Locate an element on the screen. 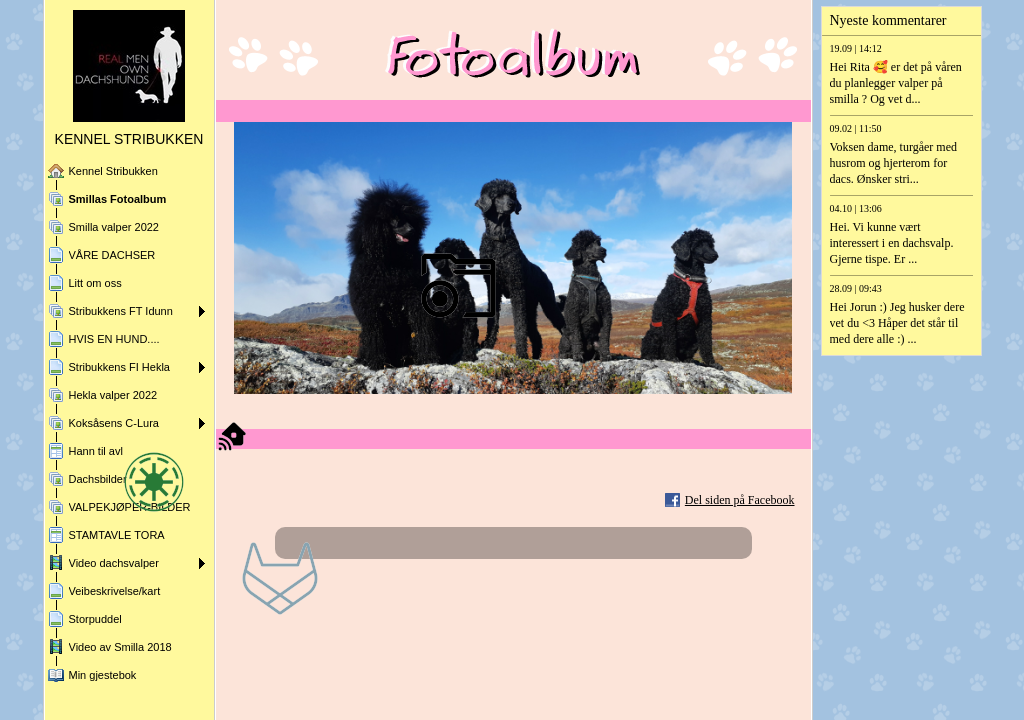 This screenshot has width=1024, height=720. navigate to the root directory is located at coordinates (458, 285).